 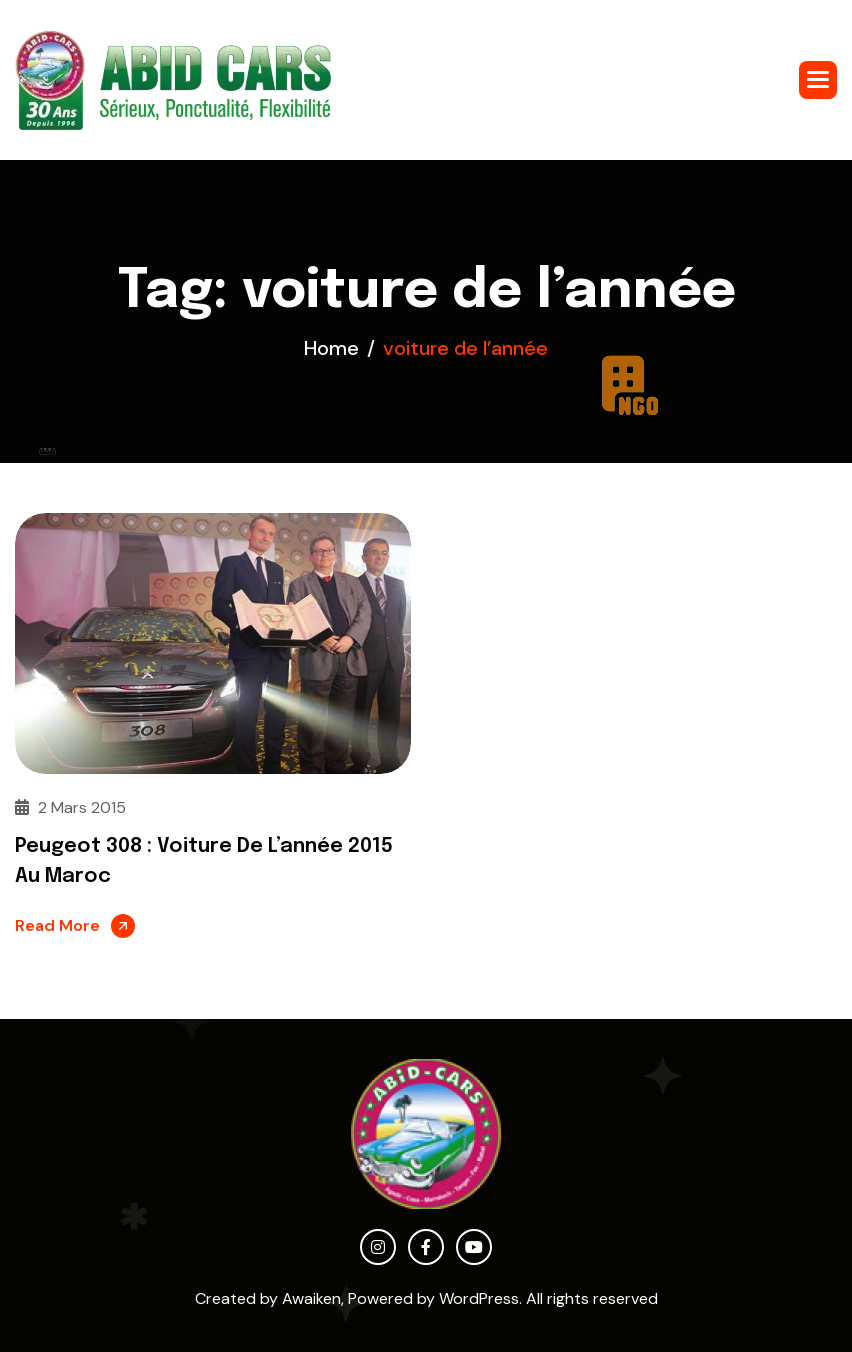 I want to click on navigate to non-governmental organization directory, so click(x=626, y=383).